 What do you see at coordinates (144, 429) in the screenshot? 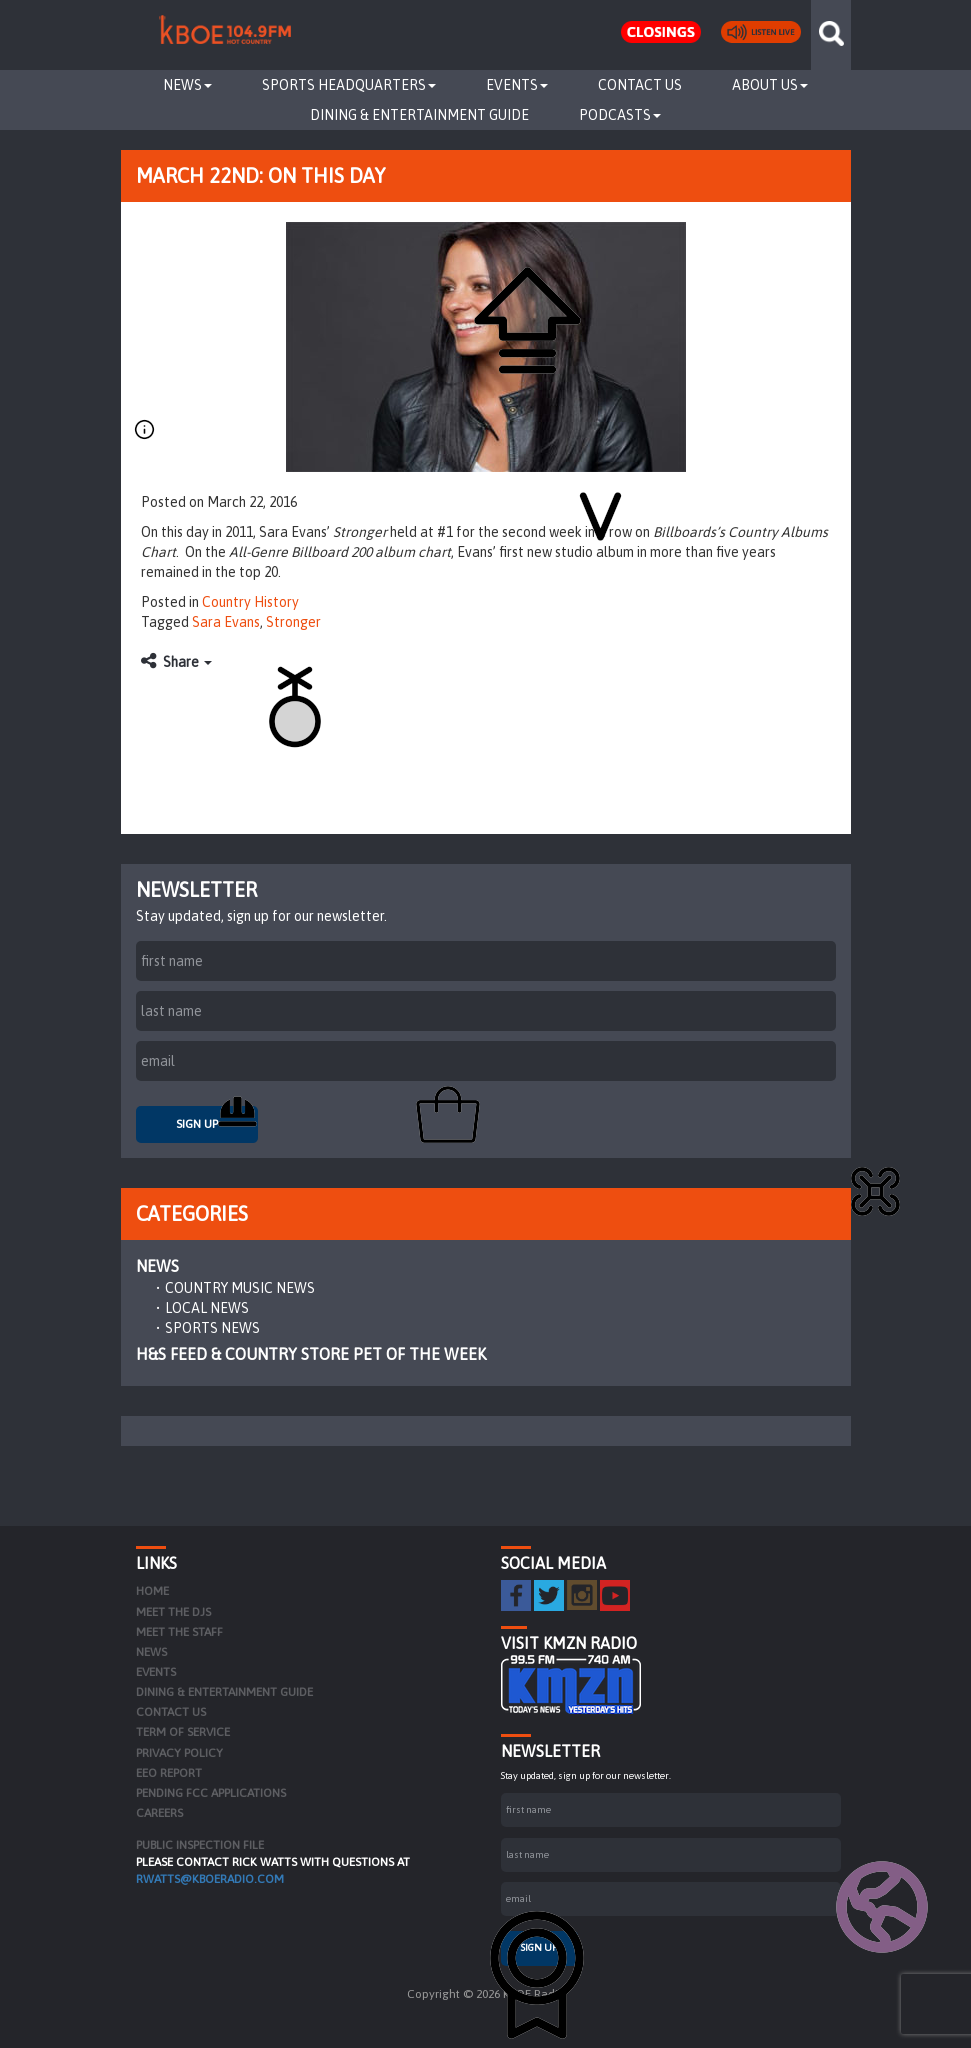
I see `view more information or details` at bounding box center [144, 429].